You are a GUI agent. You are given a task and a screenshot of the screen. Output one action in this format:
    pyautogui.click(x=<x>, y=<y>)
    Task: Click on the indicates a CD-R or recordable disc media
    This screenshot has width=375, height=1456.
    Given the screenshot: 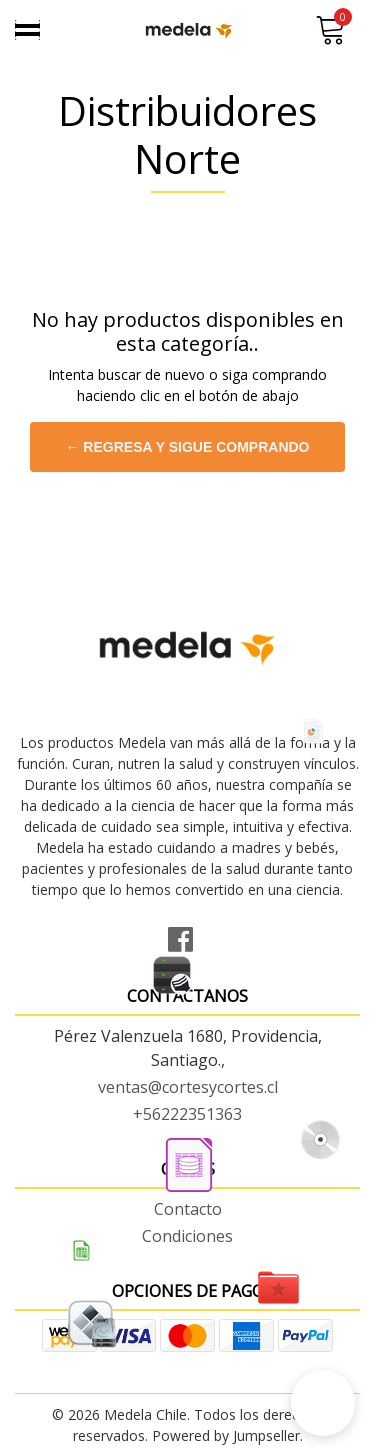 What is the action you would take?
    pyautogui.click(x=320, y=1139)
    